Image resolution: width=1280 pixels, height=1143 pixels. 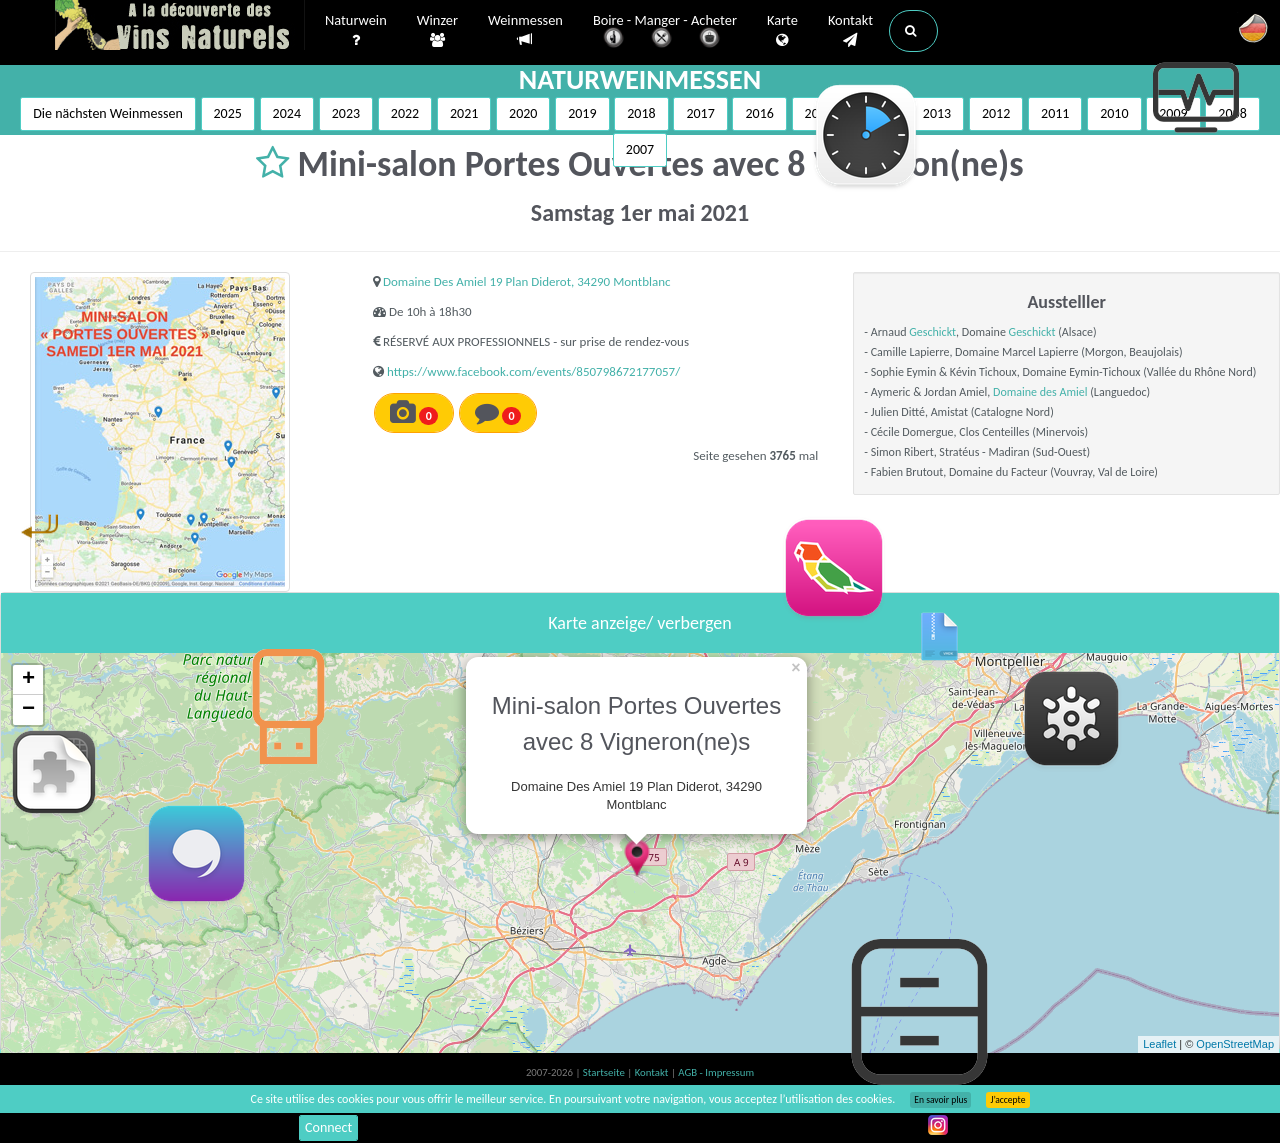 What do you see at coordinates (1071, 718) in the screenshot?
I see `open gnome mines game` at bounding box center [1071, 718].